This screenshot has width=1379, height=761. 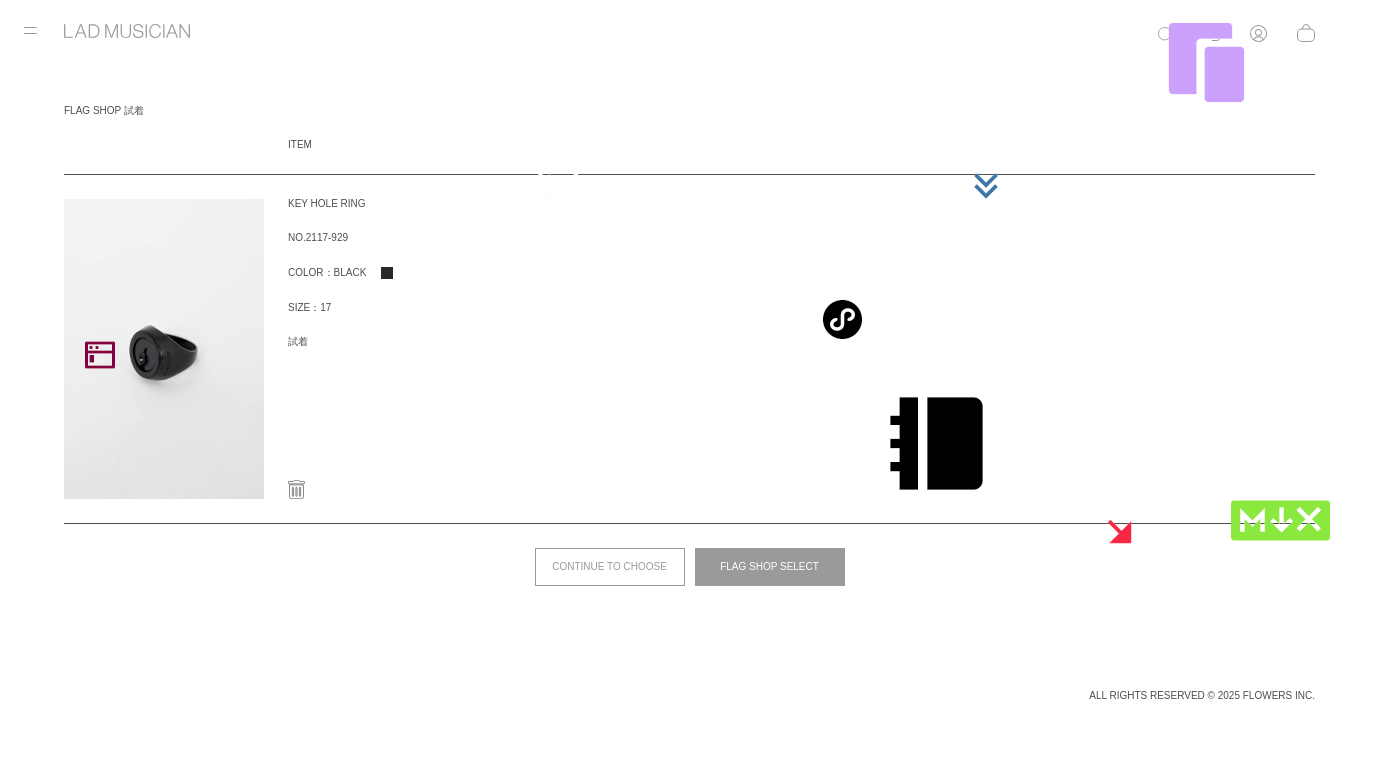 I want to click on manage connected devices, so click(x=1204, y=62).